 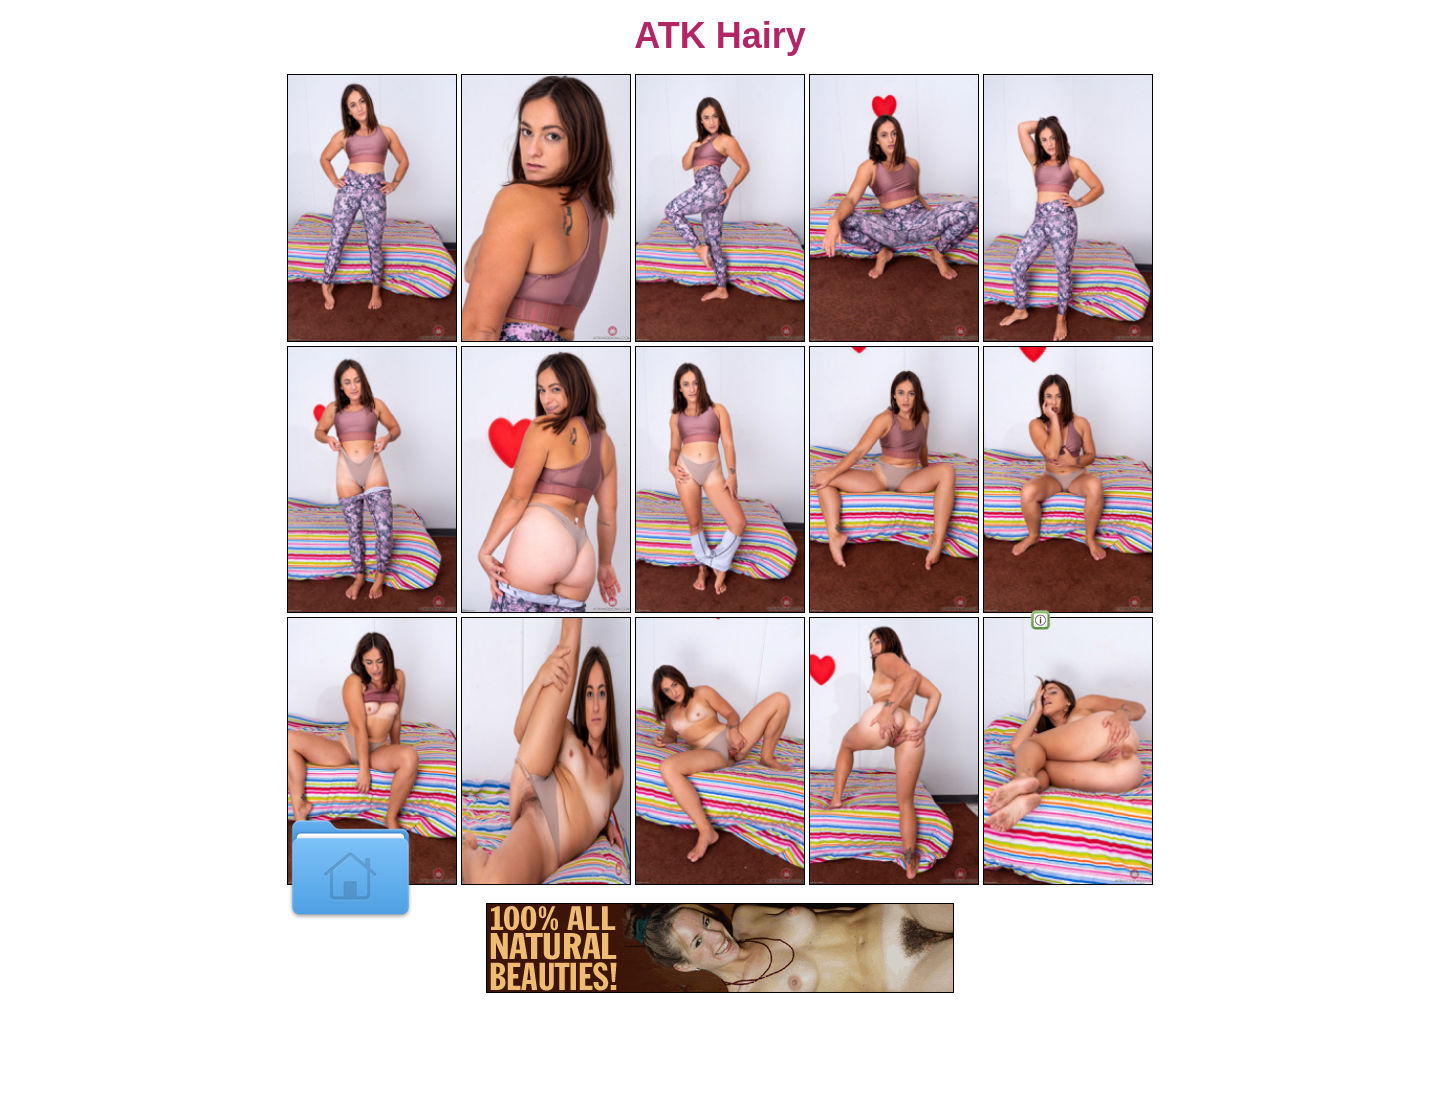 What do you see at coordinates (350, 867) in the screenshot?
I see `open your home folder` at bounding box center [350, 867].